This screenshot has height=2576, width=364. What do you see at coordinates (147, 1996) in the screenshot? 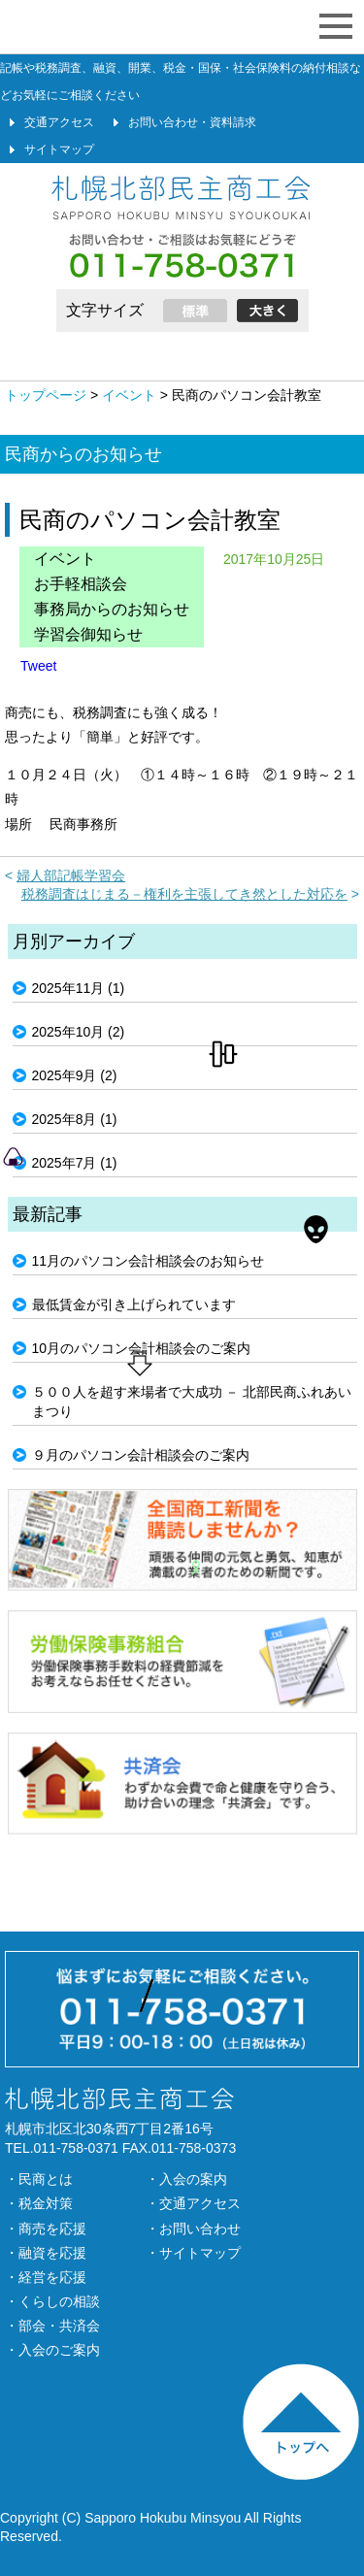
I see `indicates a disabled or unavailable feature` at bounding box center [147, 1996].